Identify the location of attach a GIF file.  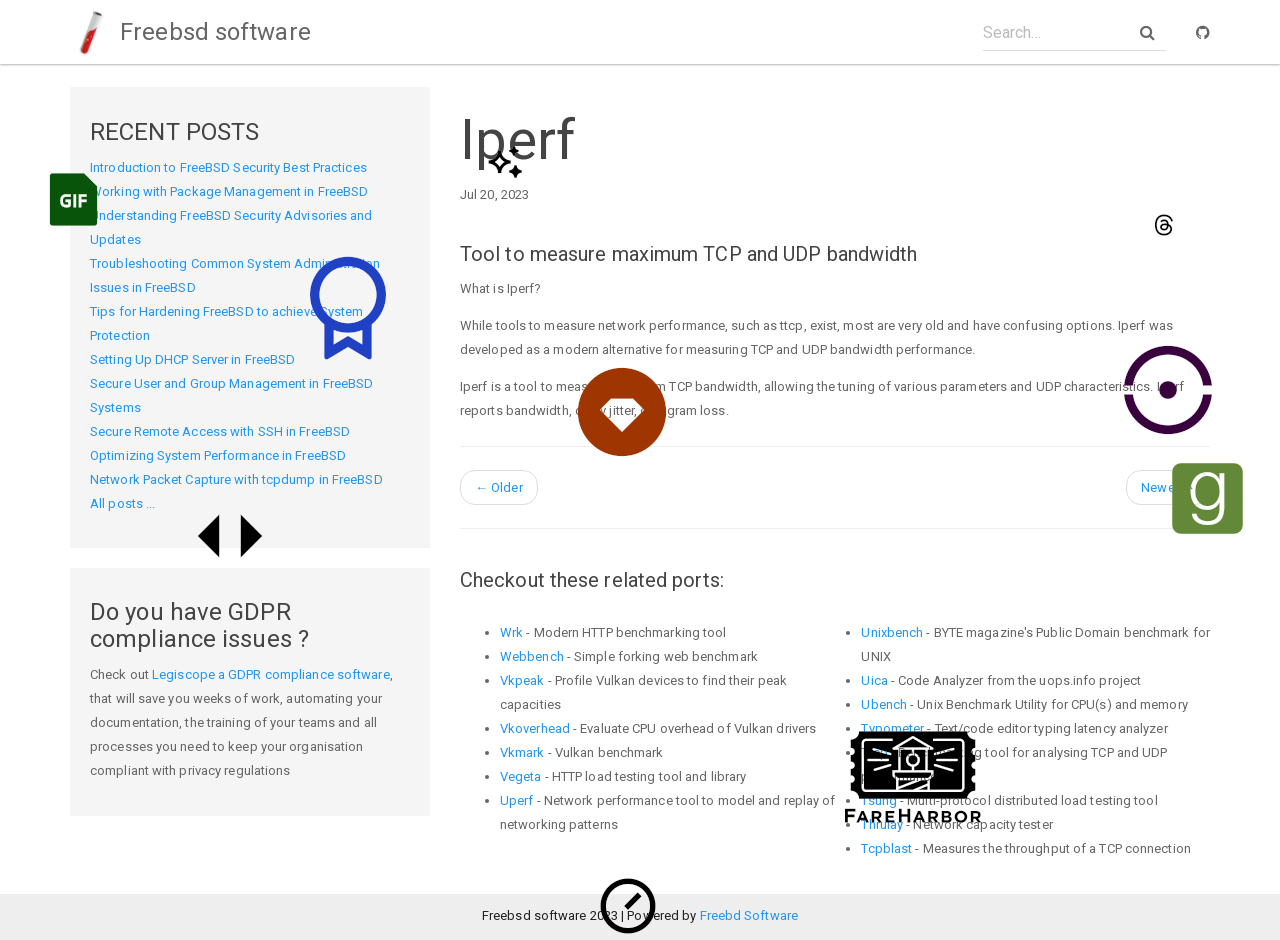
(73, 199).